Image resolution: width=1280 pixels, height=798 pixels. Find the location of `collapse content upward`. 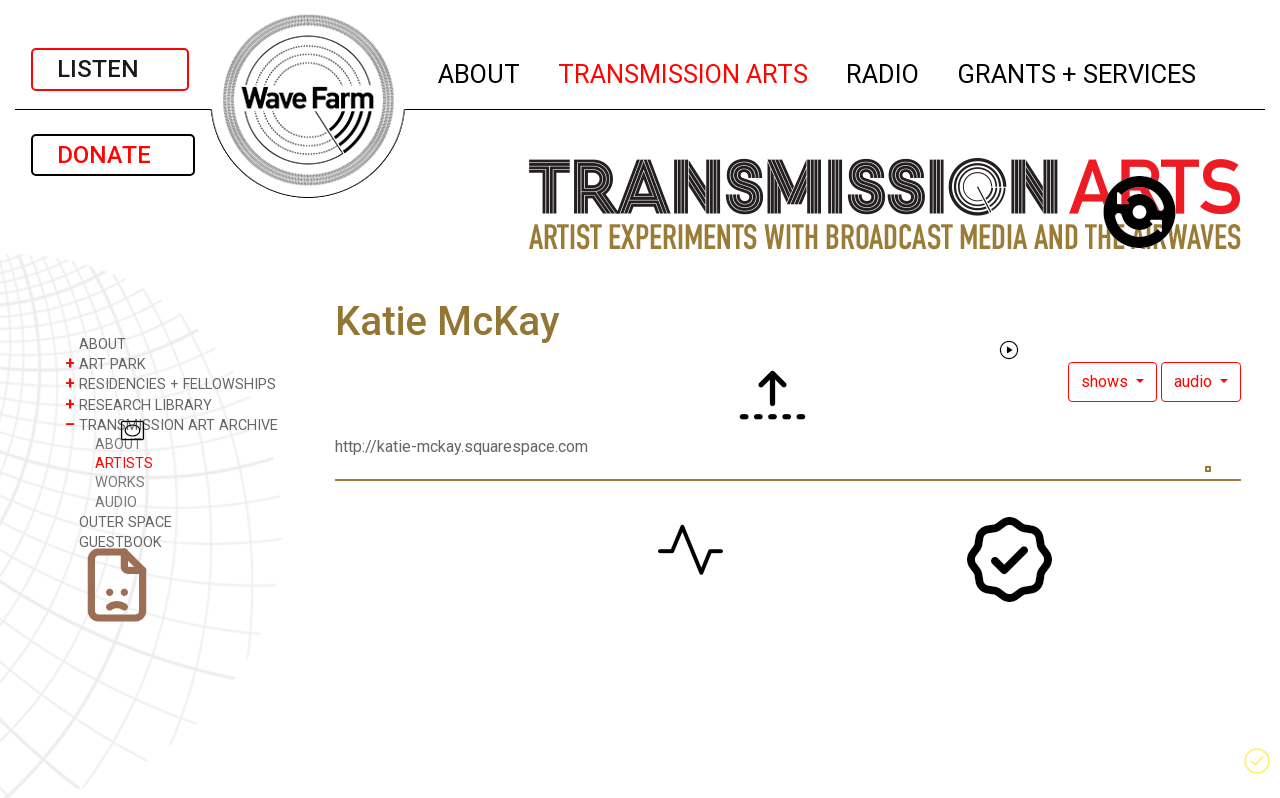

collapse content upward is located at coordinates (772, 395).